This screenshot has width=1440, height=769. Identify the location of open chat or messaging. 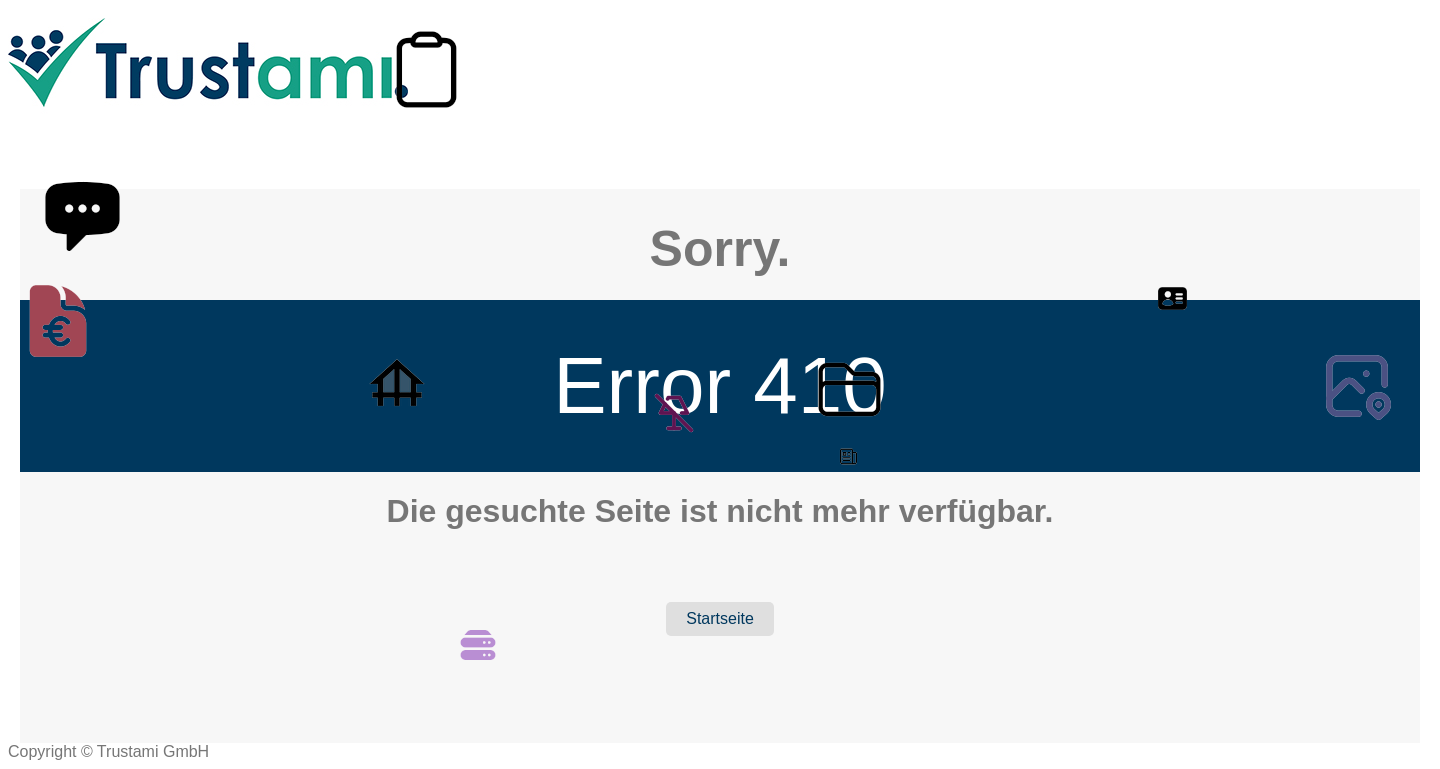
(82, 216).